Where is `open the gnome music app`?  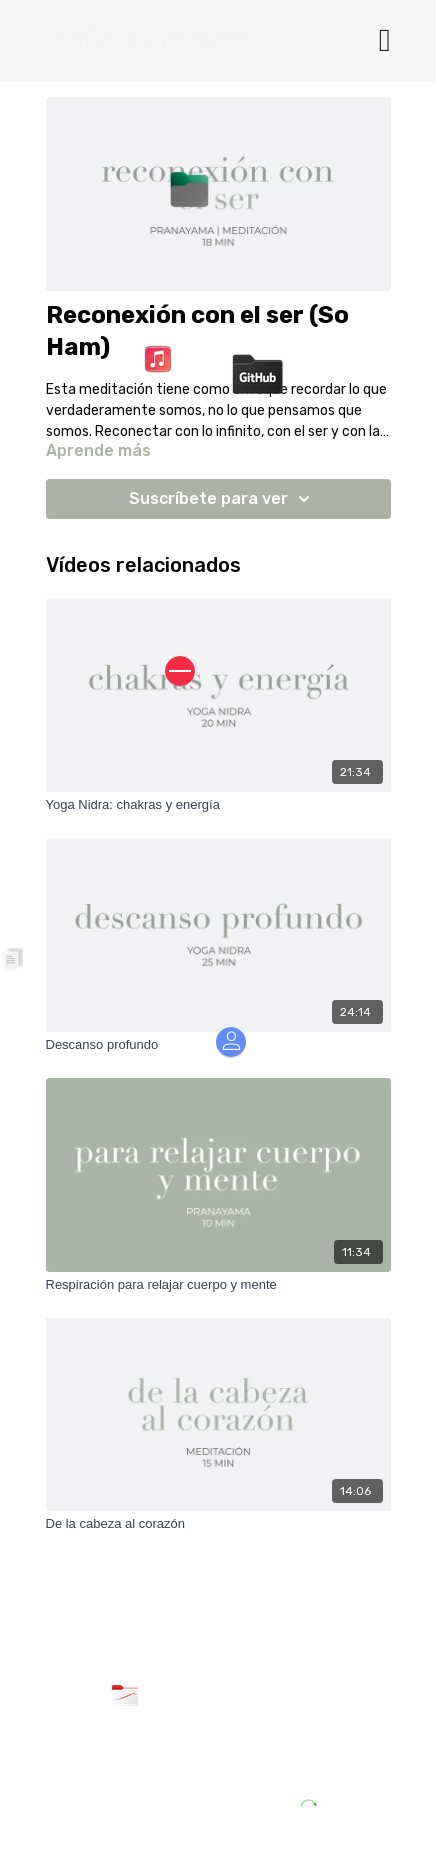
open the gnome music app is located at coordinates (158, 359).